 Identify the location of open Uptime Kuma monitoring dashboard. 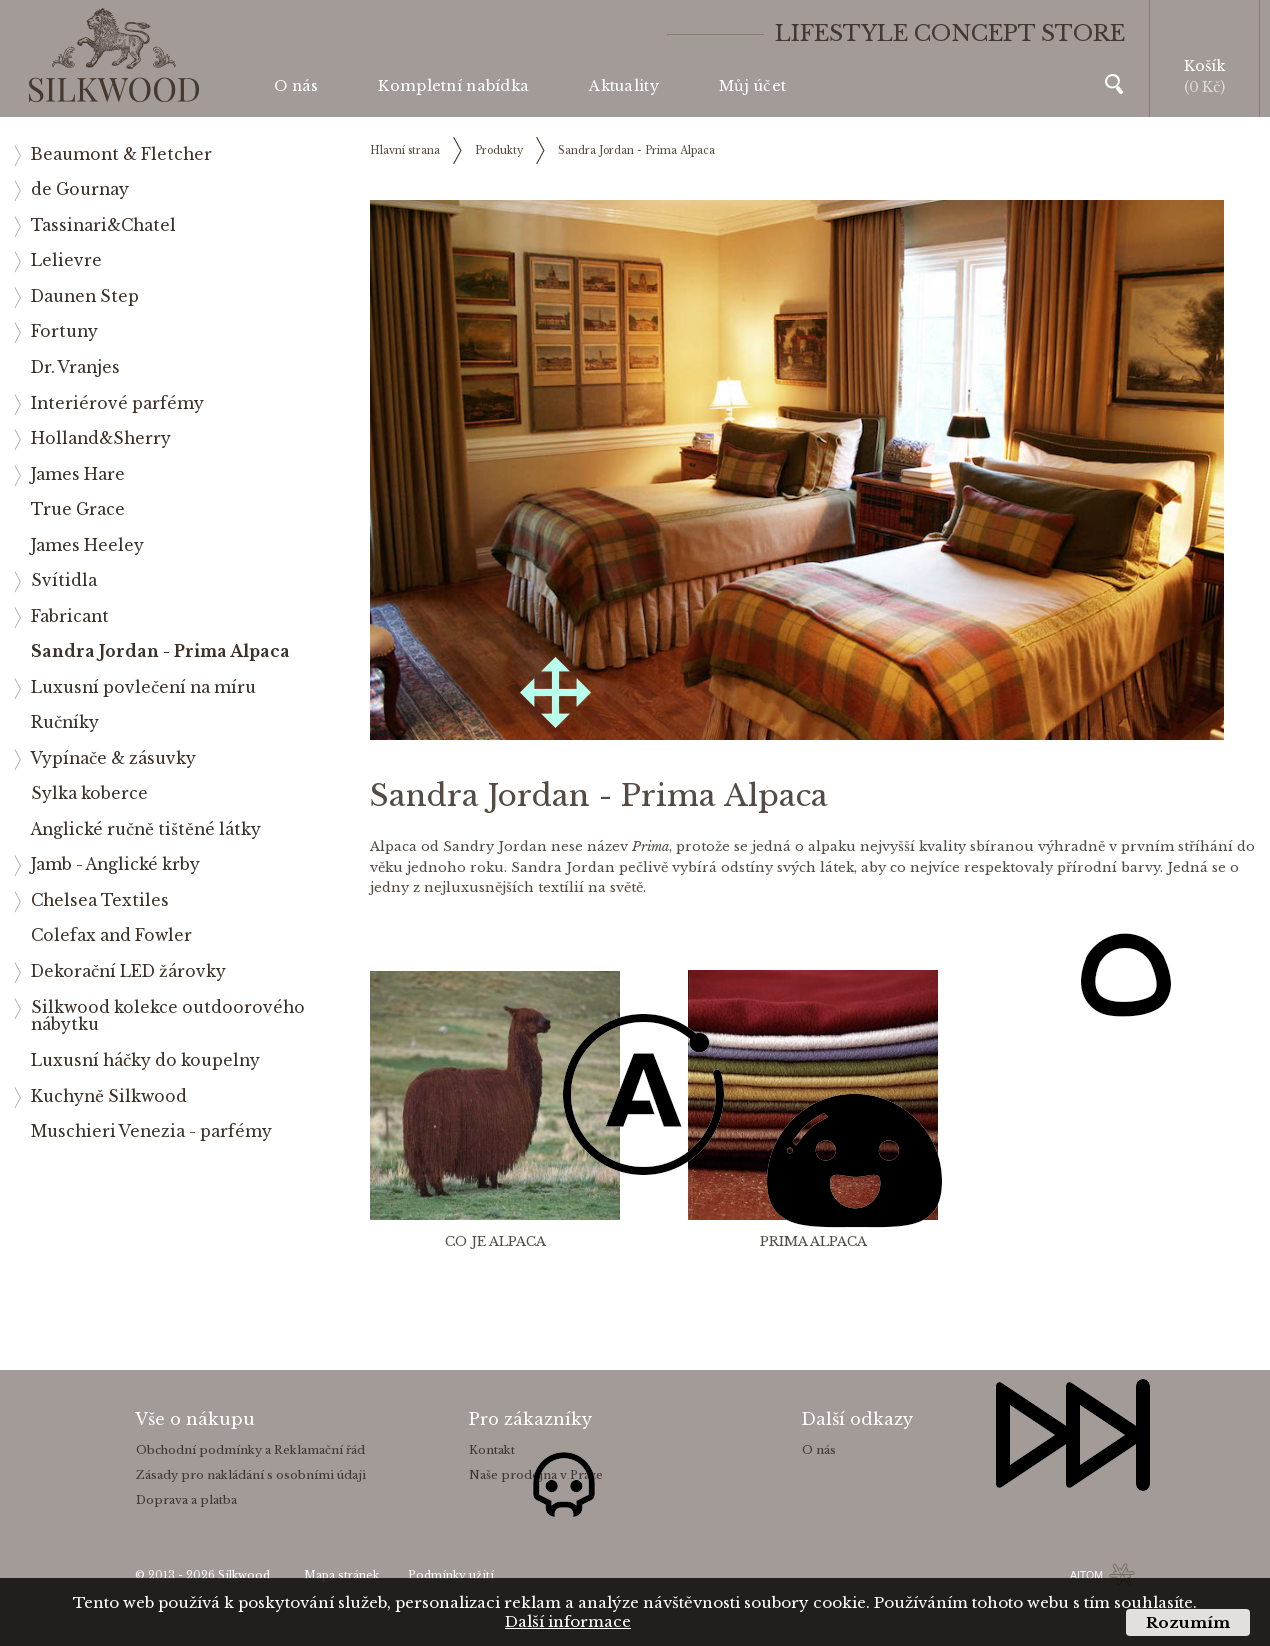
(1126, 975).